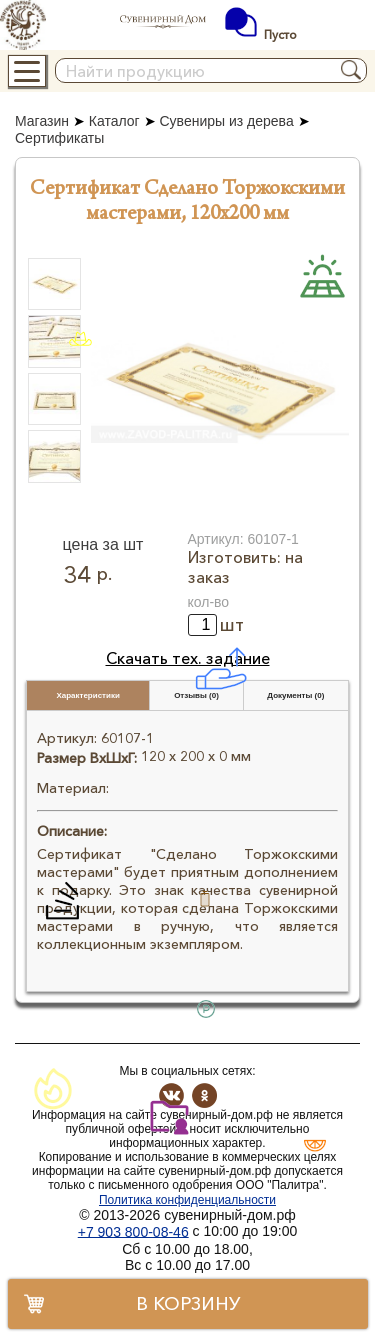 The height and width of the screenshot is (1336, 375). I want to click on indicates trending or popular content, so click(53, 1089).